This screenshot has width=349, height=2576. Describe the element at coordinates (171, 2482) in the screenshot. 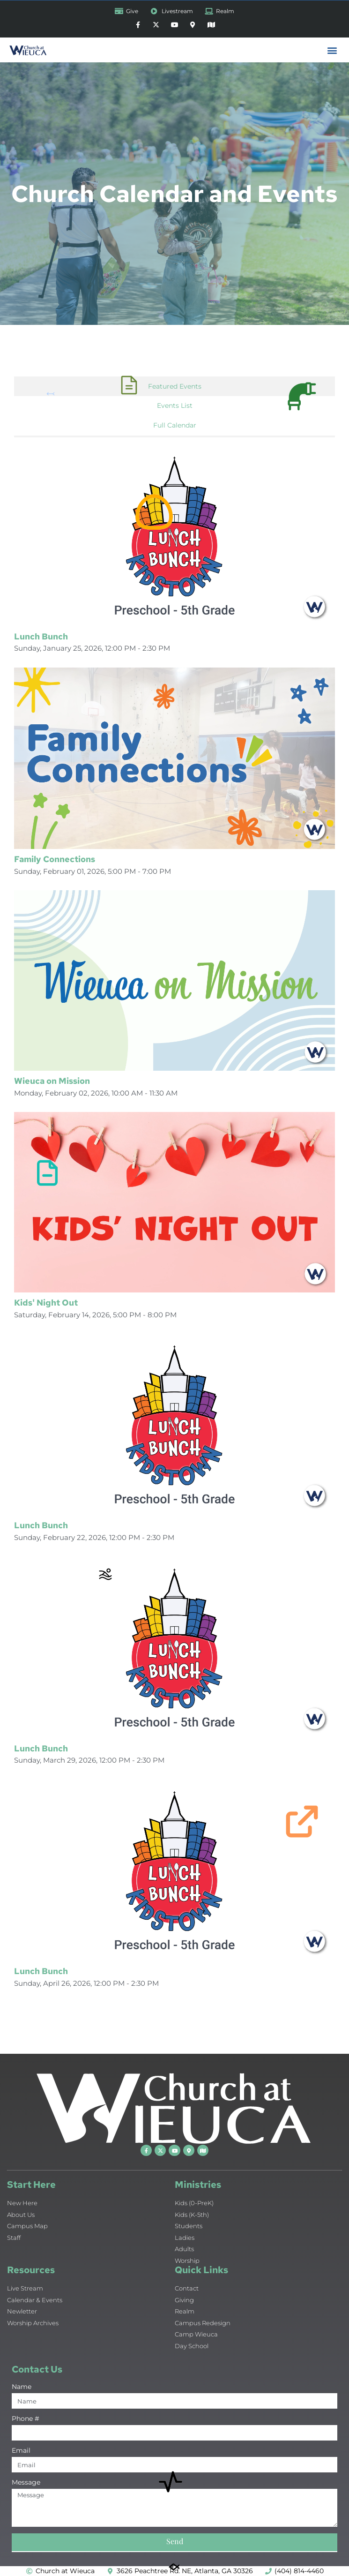

I see `view activity or health metrics` at that location.